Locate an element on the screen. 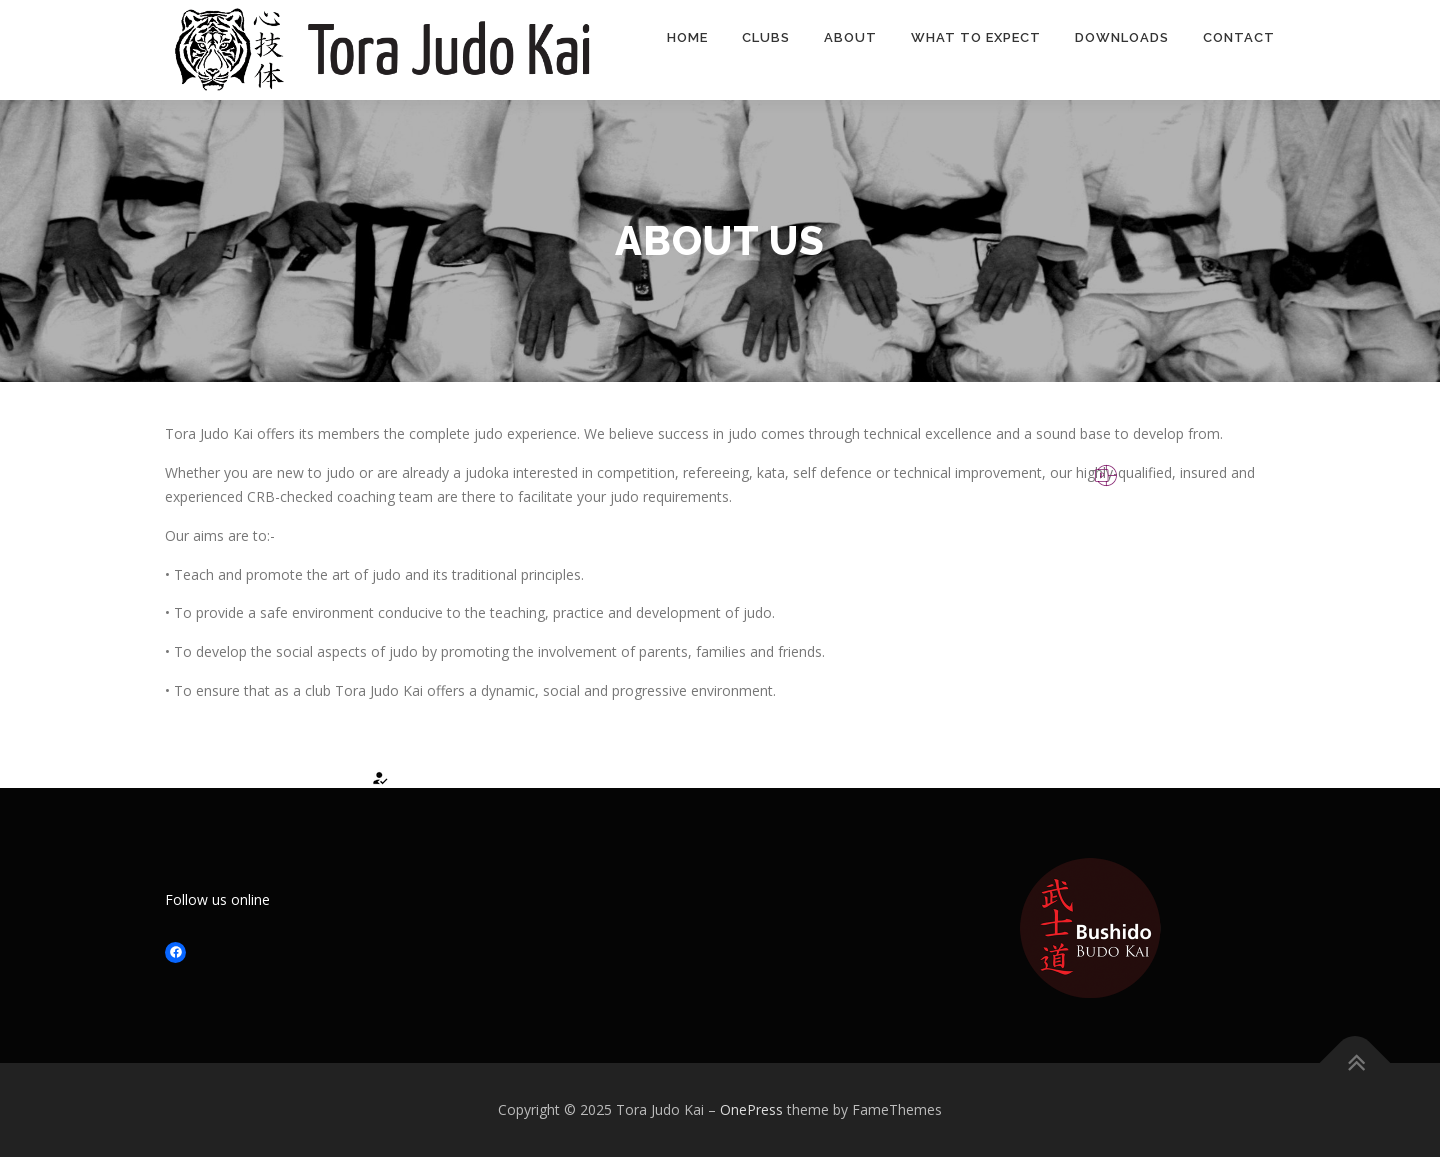 This screenshot has width=1440, height=1157. open Microsoft PowerPoint is located at coordinates (1105, 475).